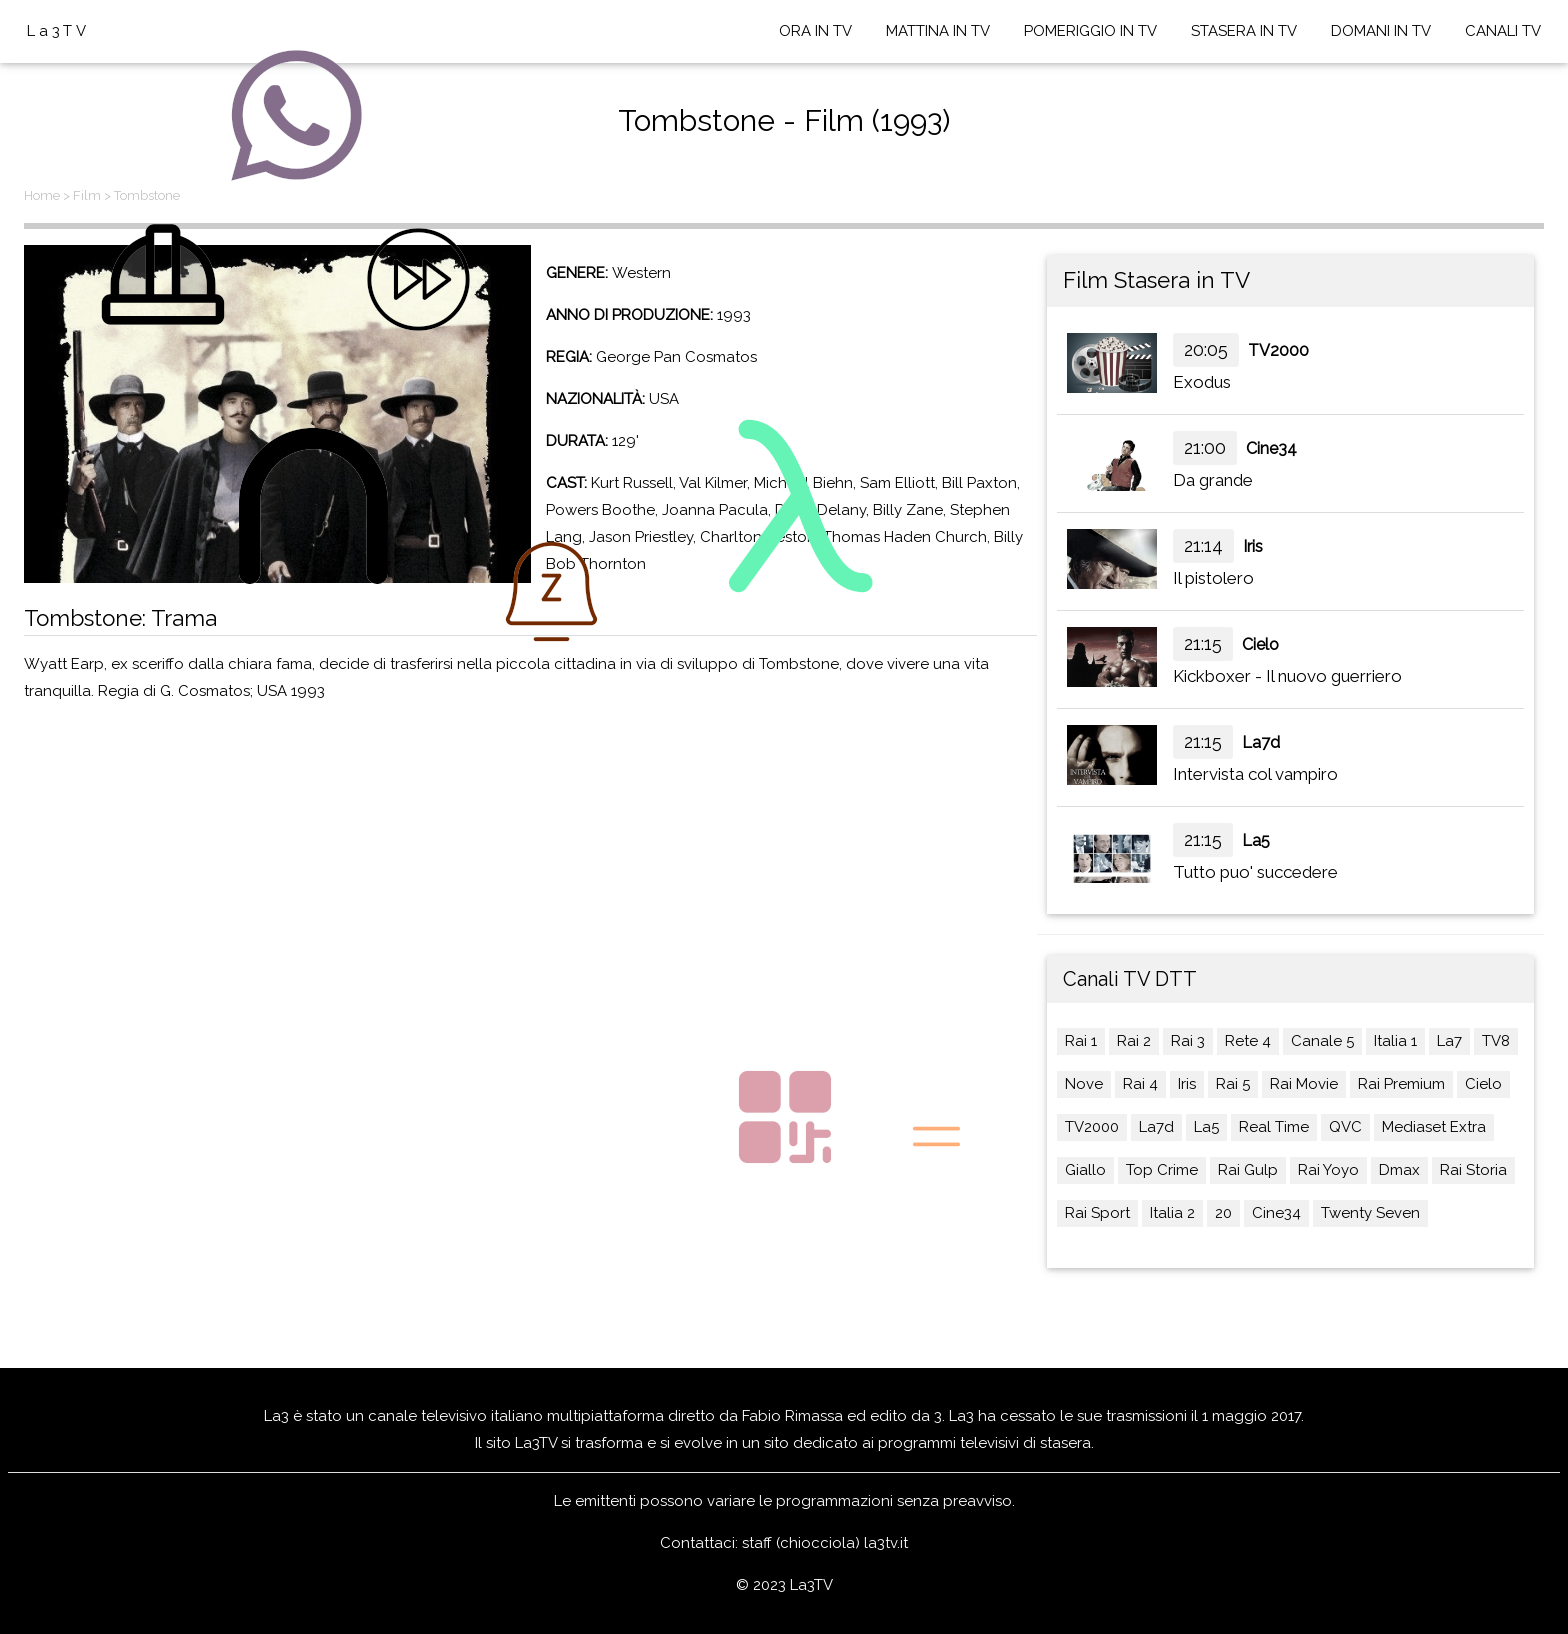  What do you see at coordinates (785, 1117) in the screenshot?
I see `scan or generate a qr code` at bounding box center [785, 1117].